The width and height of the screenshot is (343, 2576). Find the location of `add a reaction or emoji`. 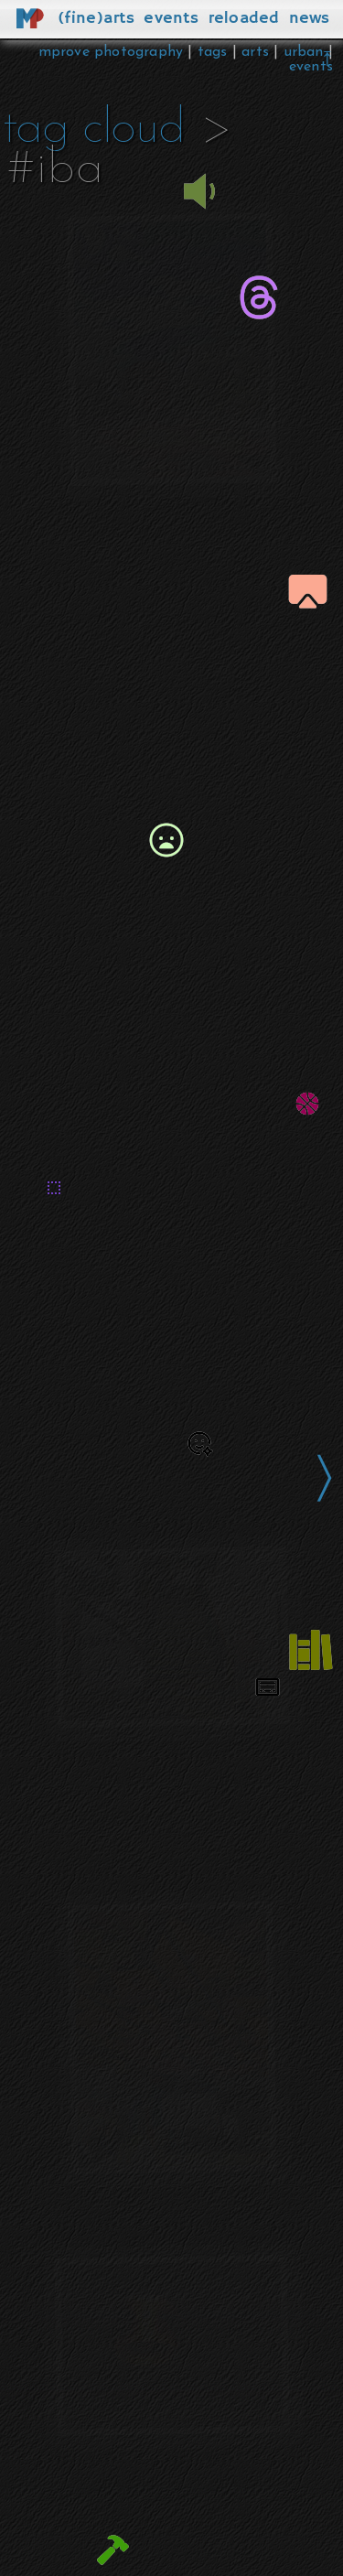

add a reaction or emoji is located at coordinates (199, 1443).